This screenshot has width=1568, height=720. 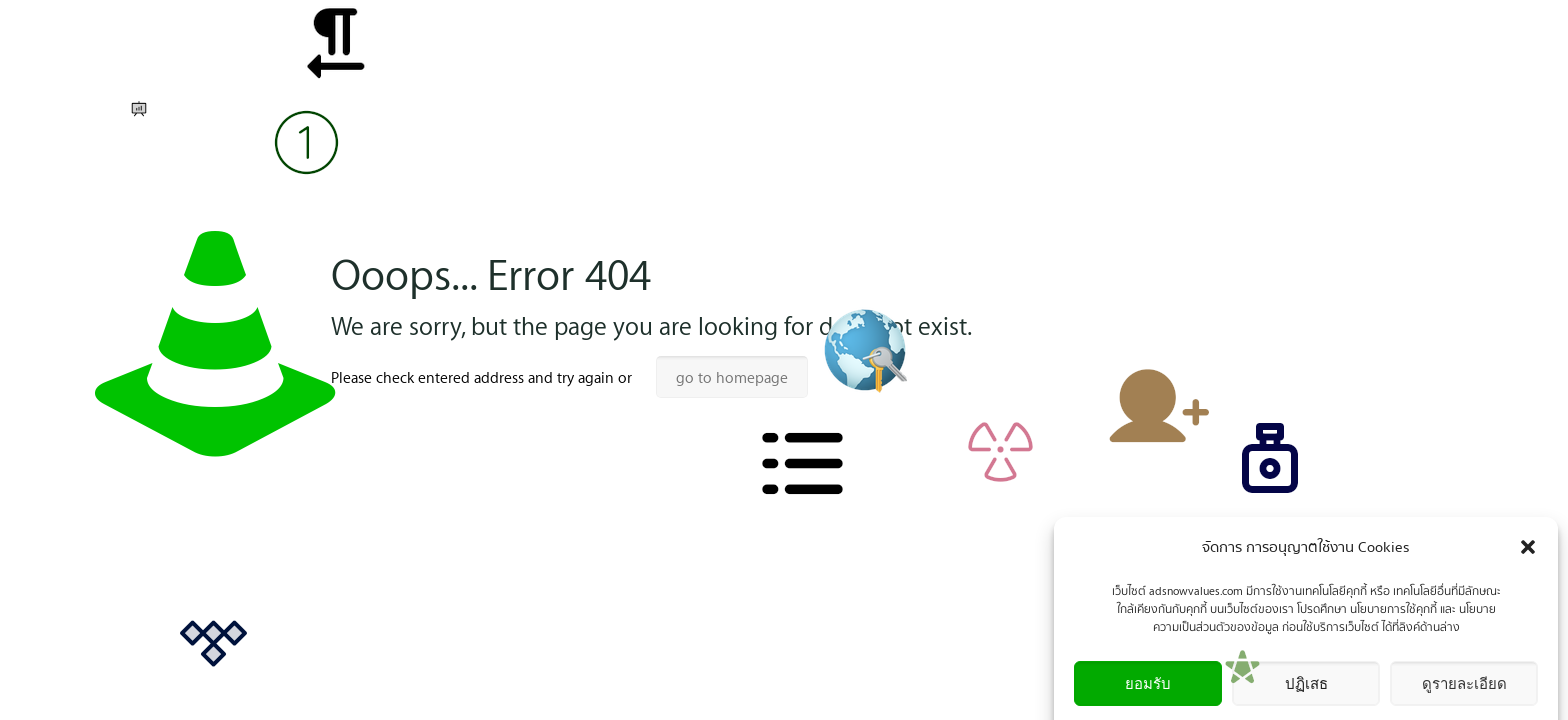 What do you see at coordinates (802, 463) in the screenshot?
I see `view items in a list format` at bounding box center [802, 463].